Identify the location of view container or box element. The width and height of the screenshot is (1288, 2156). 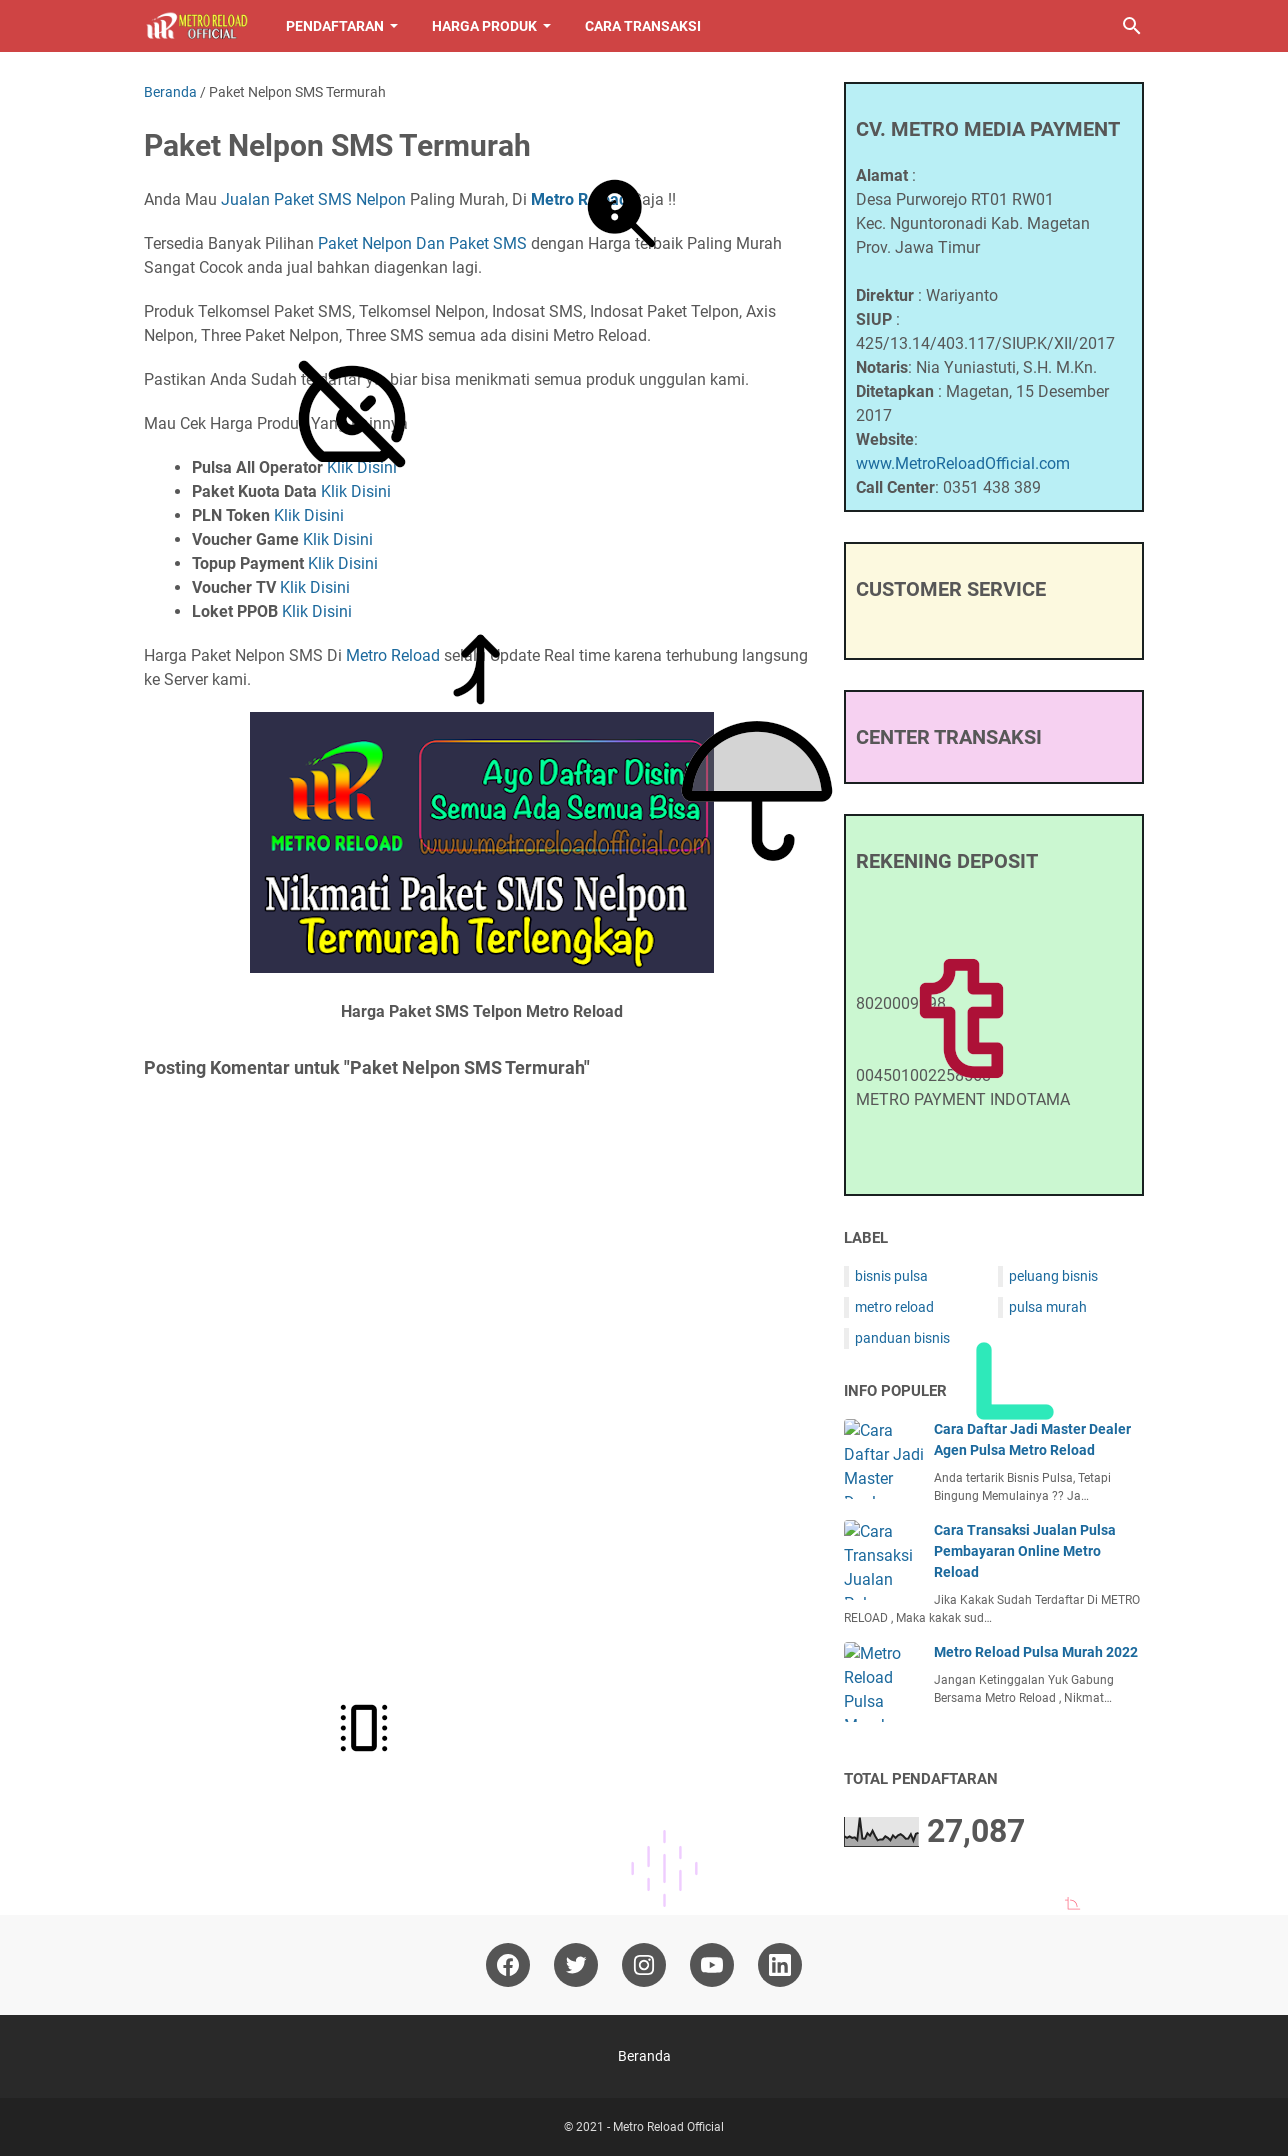
(364, 1728).